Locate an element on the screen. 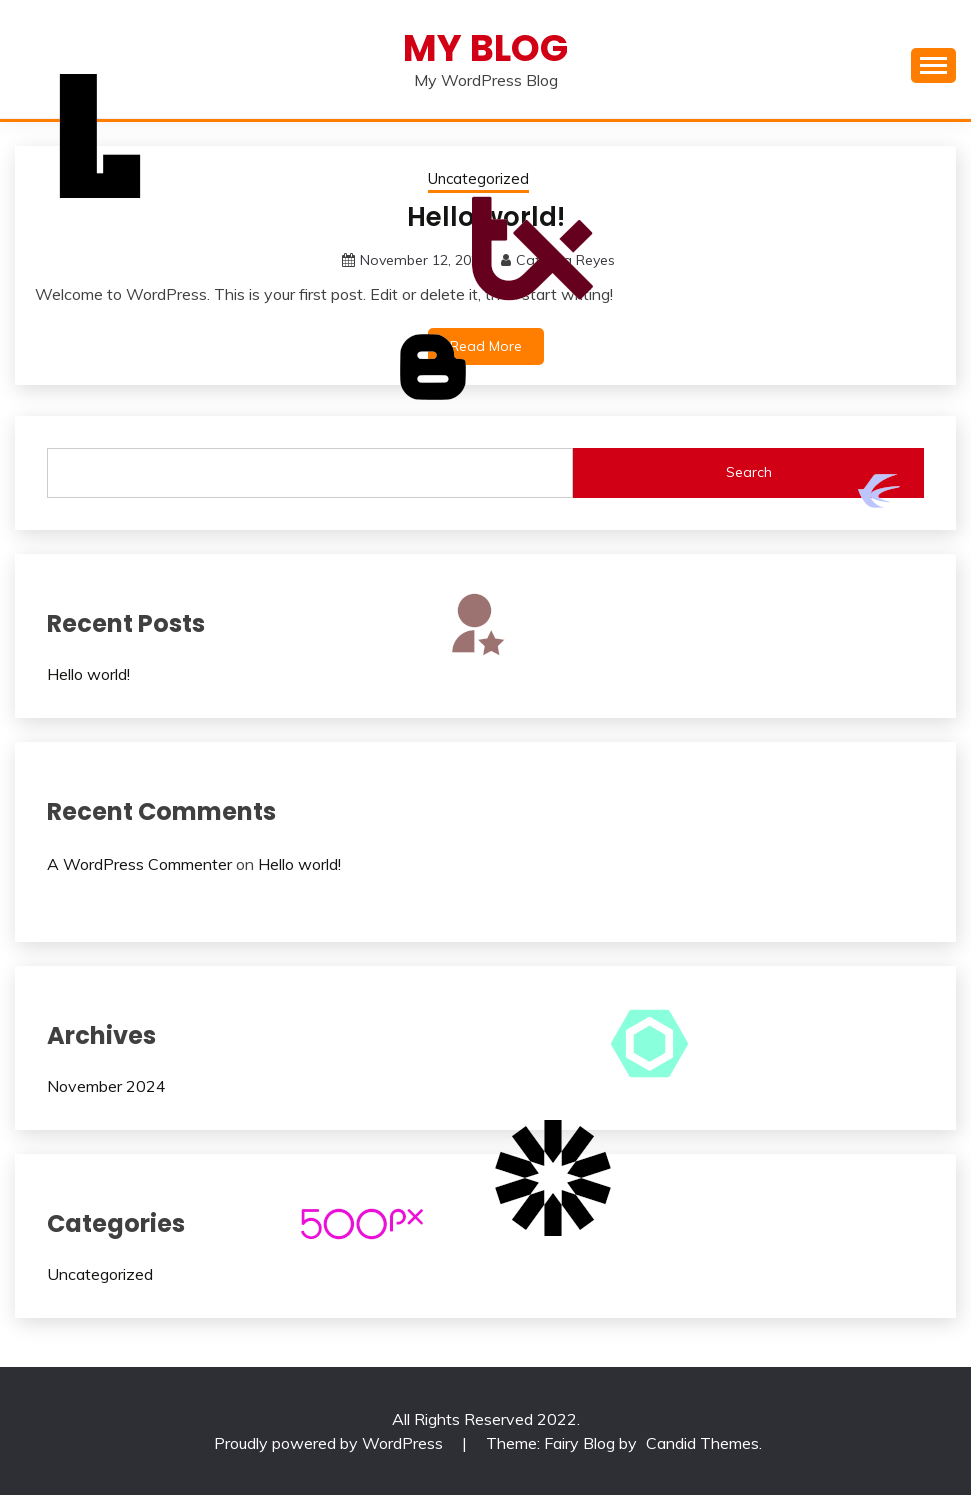  transifex localization platform logo is located at coordinates (532, 248).